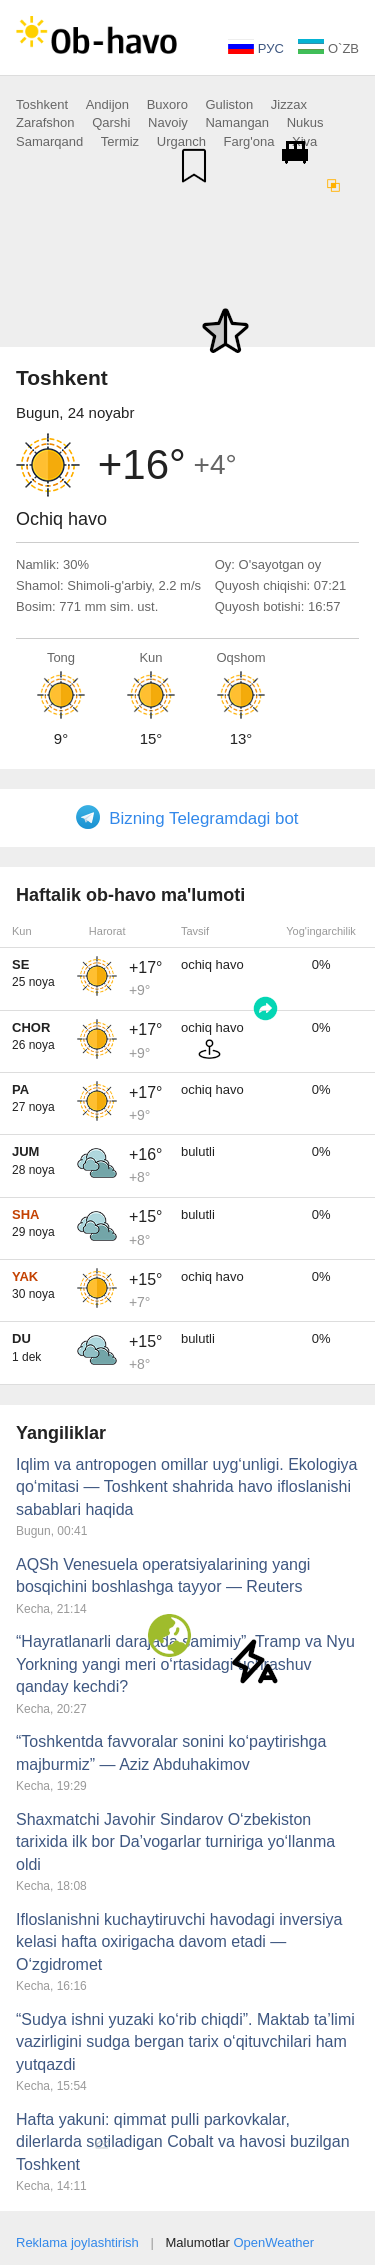  I want to click on select single bed accommodation, so click(295, 152).